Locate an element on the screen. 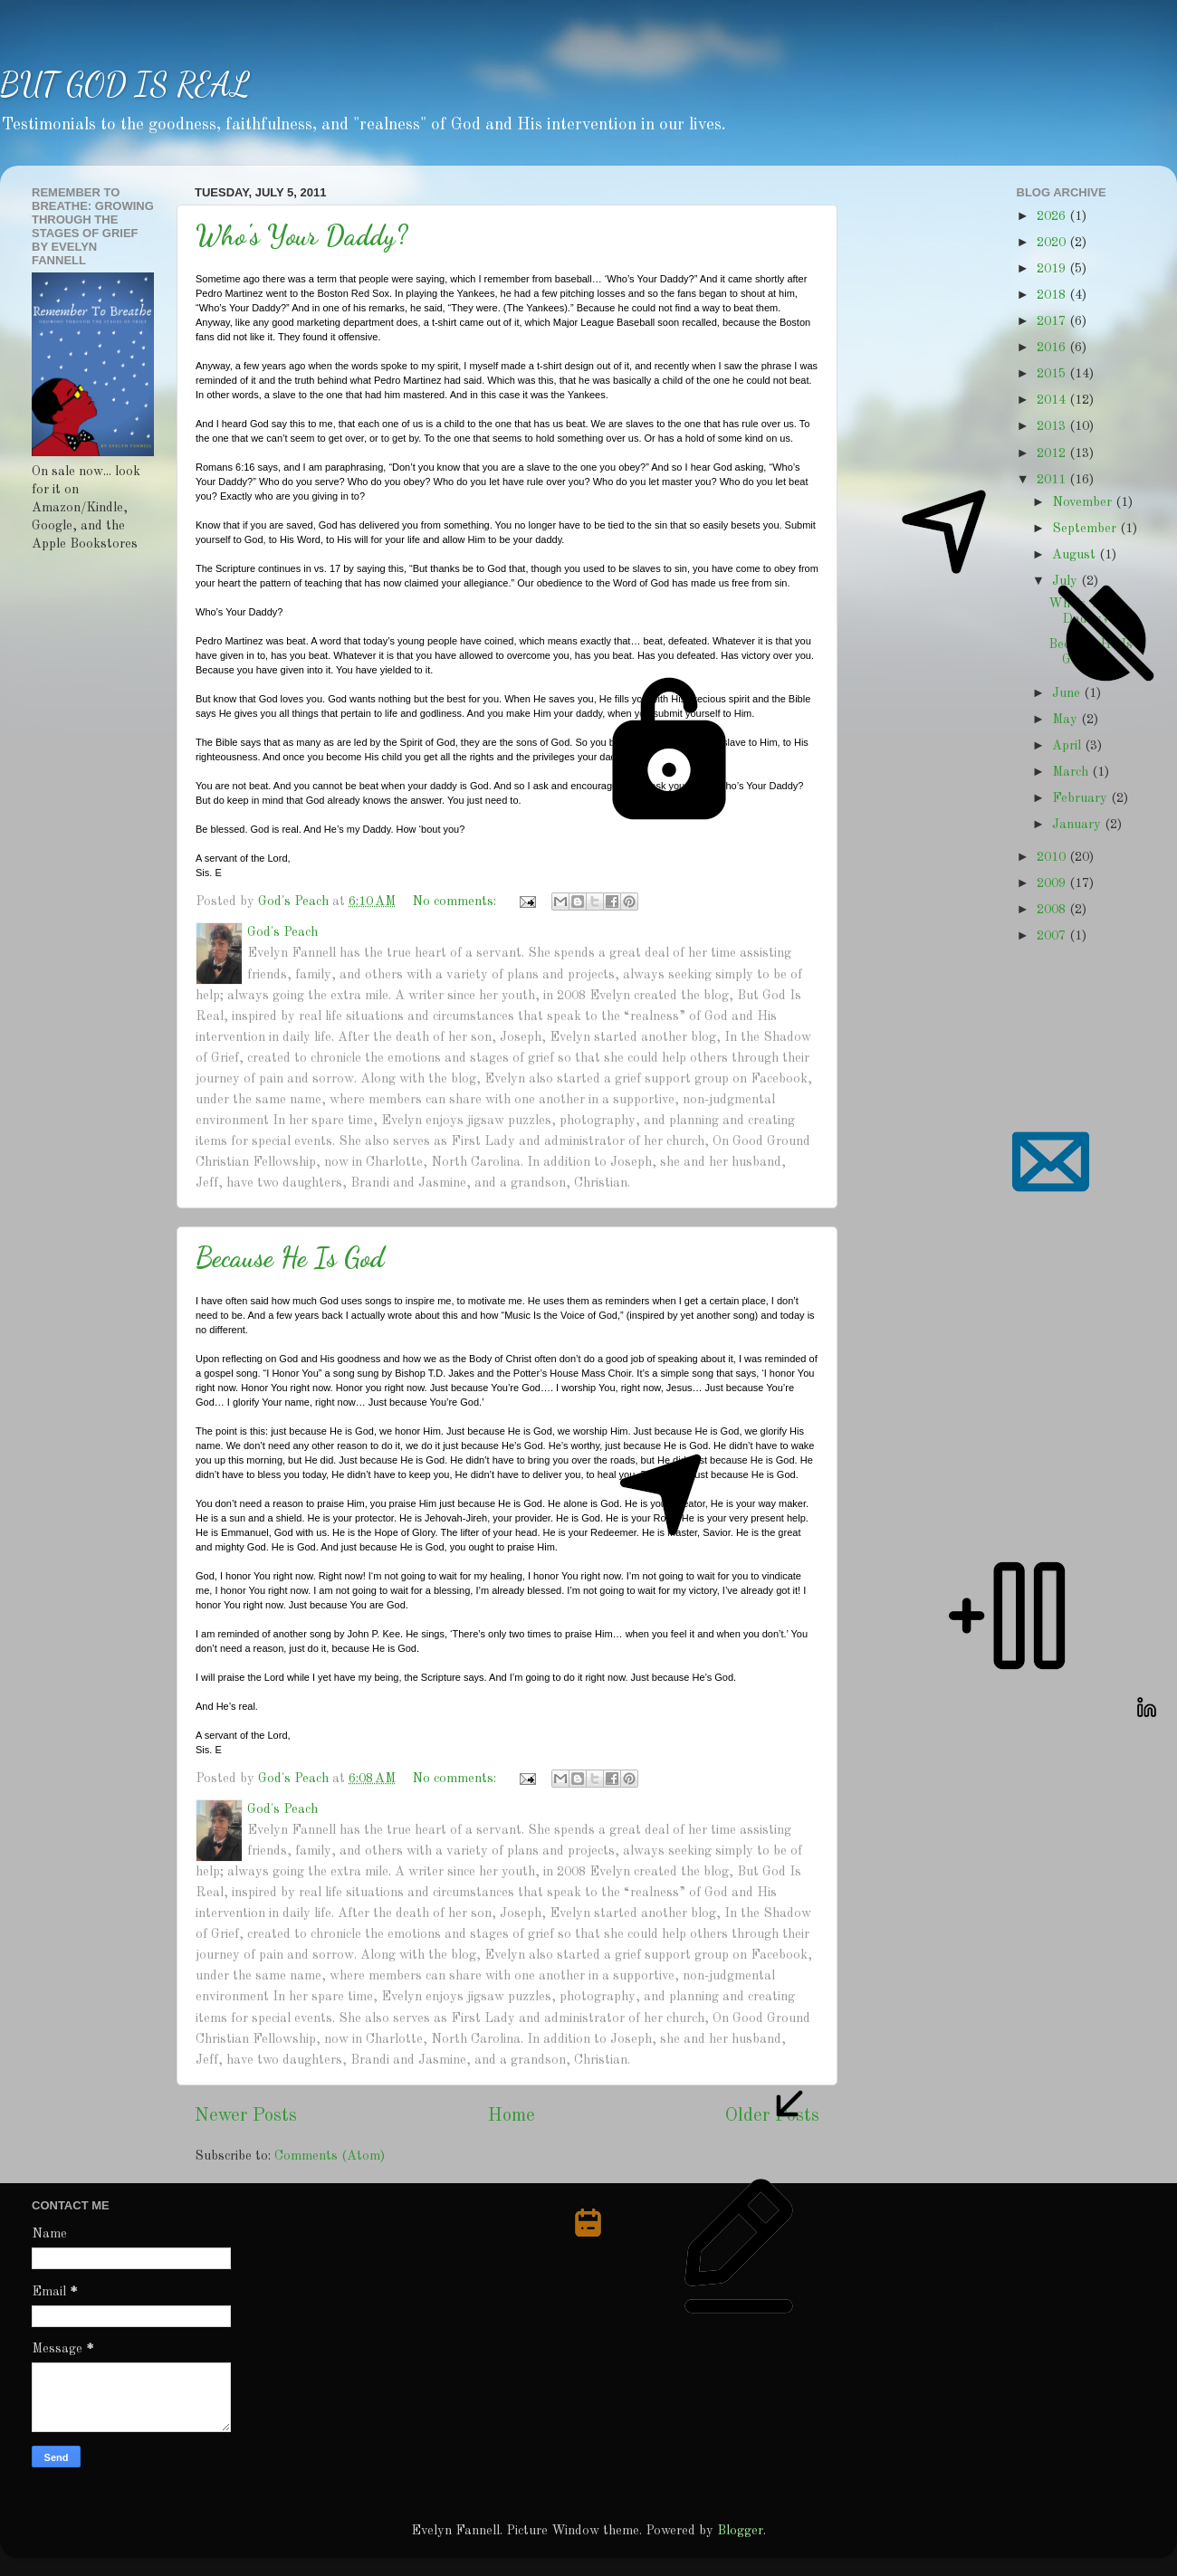 This screenshot has width=1177, height=2576. tap to navigate to a destination is located at coordinates (948, 527).